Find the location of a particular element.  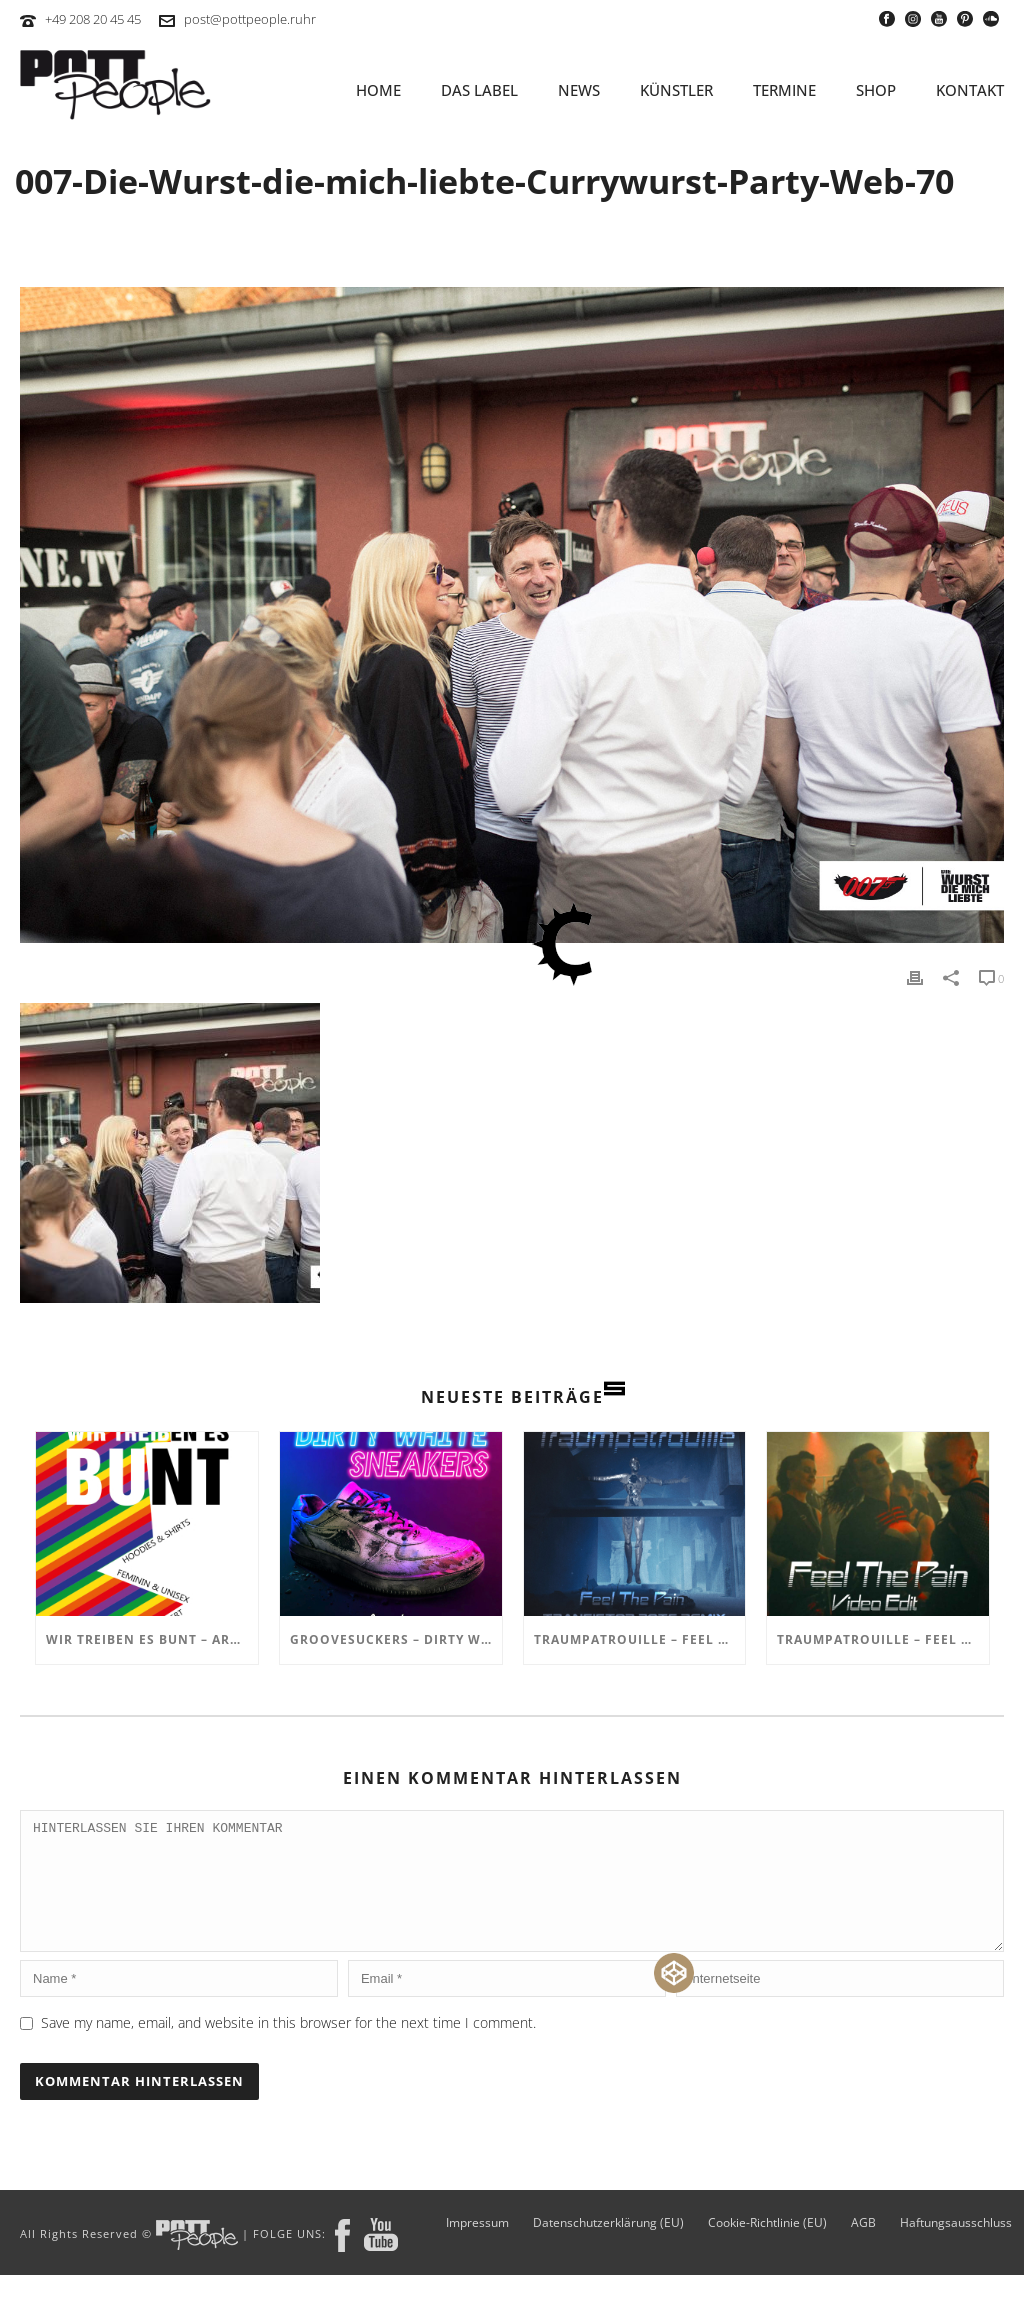

suckless software project logo is located at coordinates (614, 1388).